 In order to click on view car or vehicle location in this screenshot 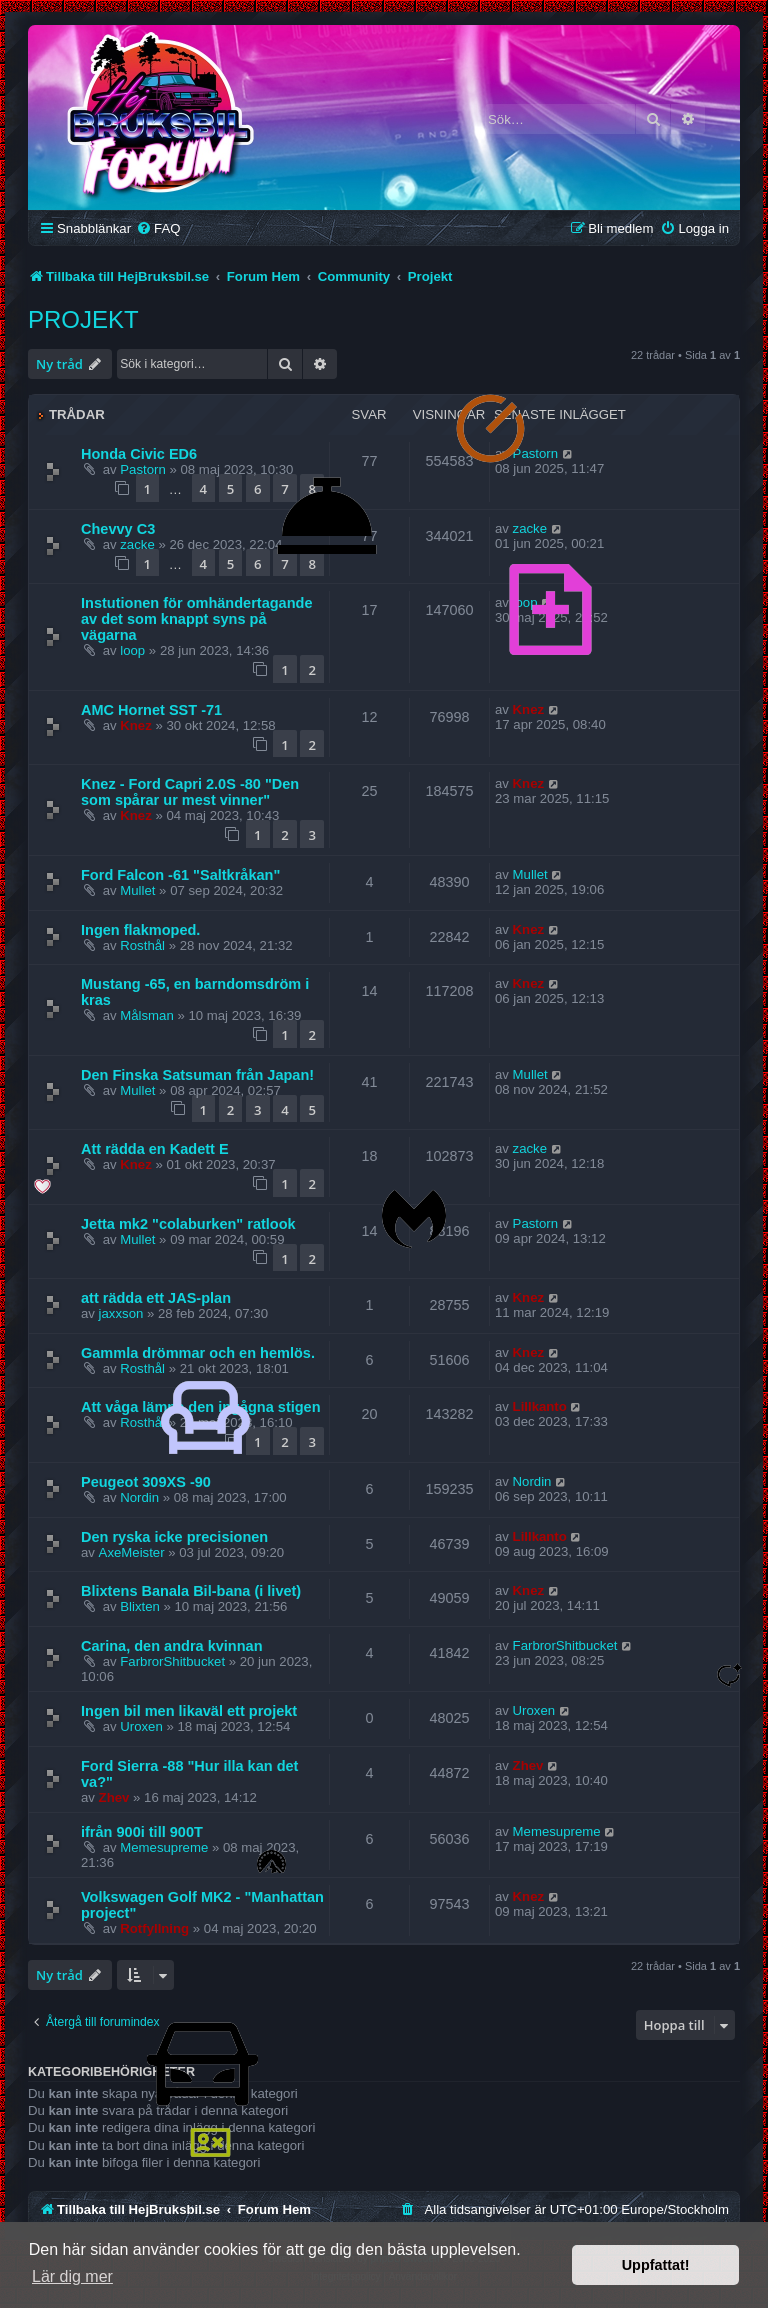, I will do `click(202, 2059)`.